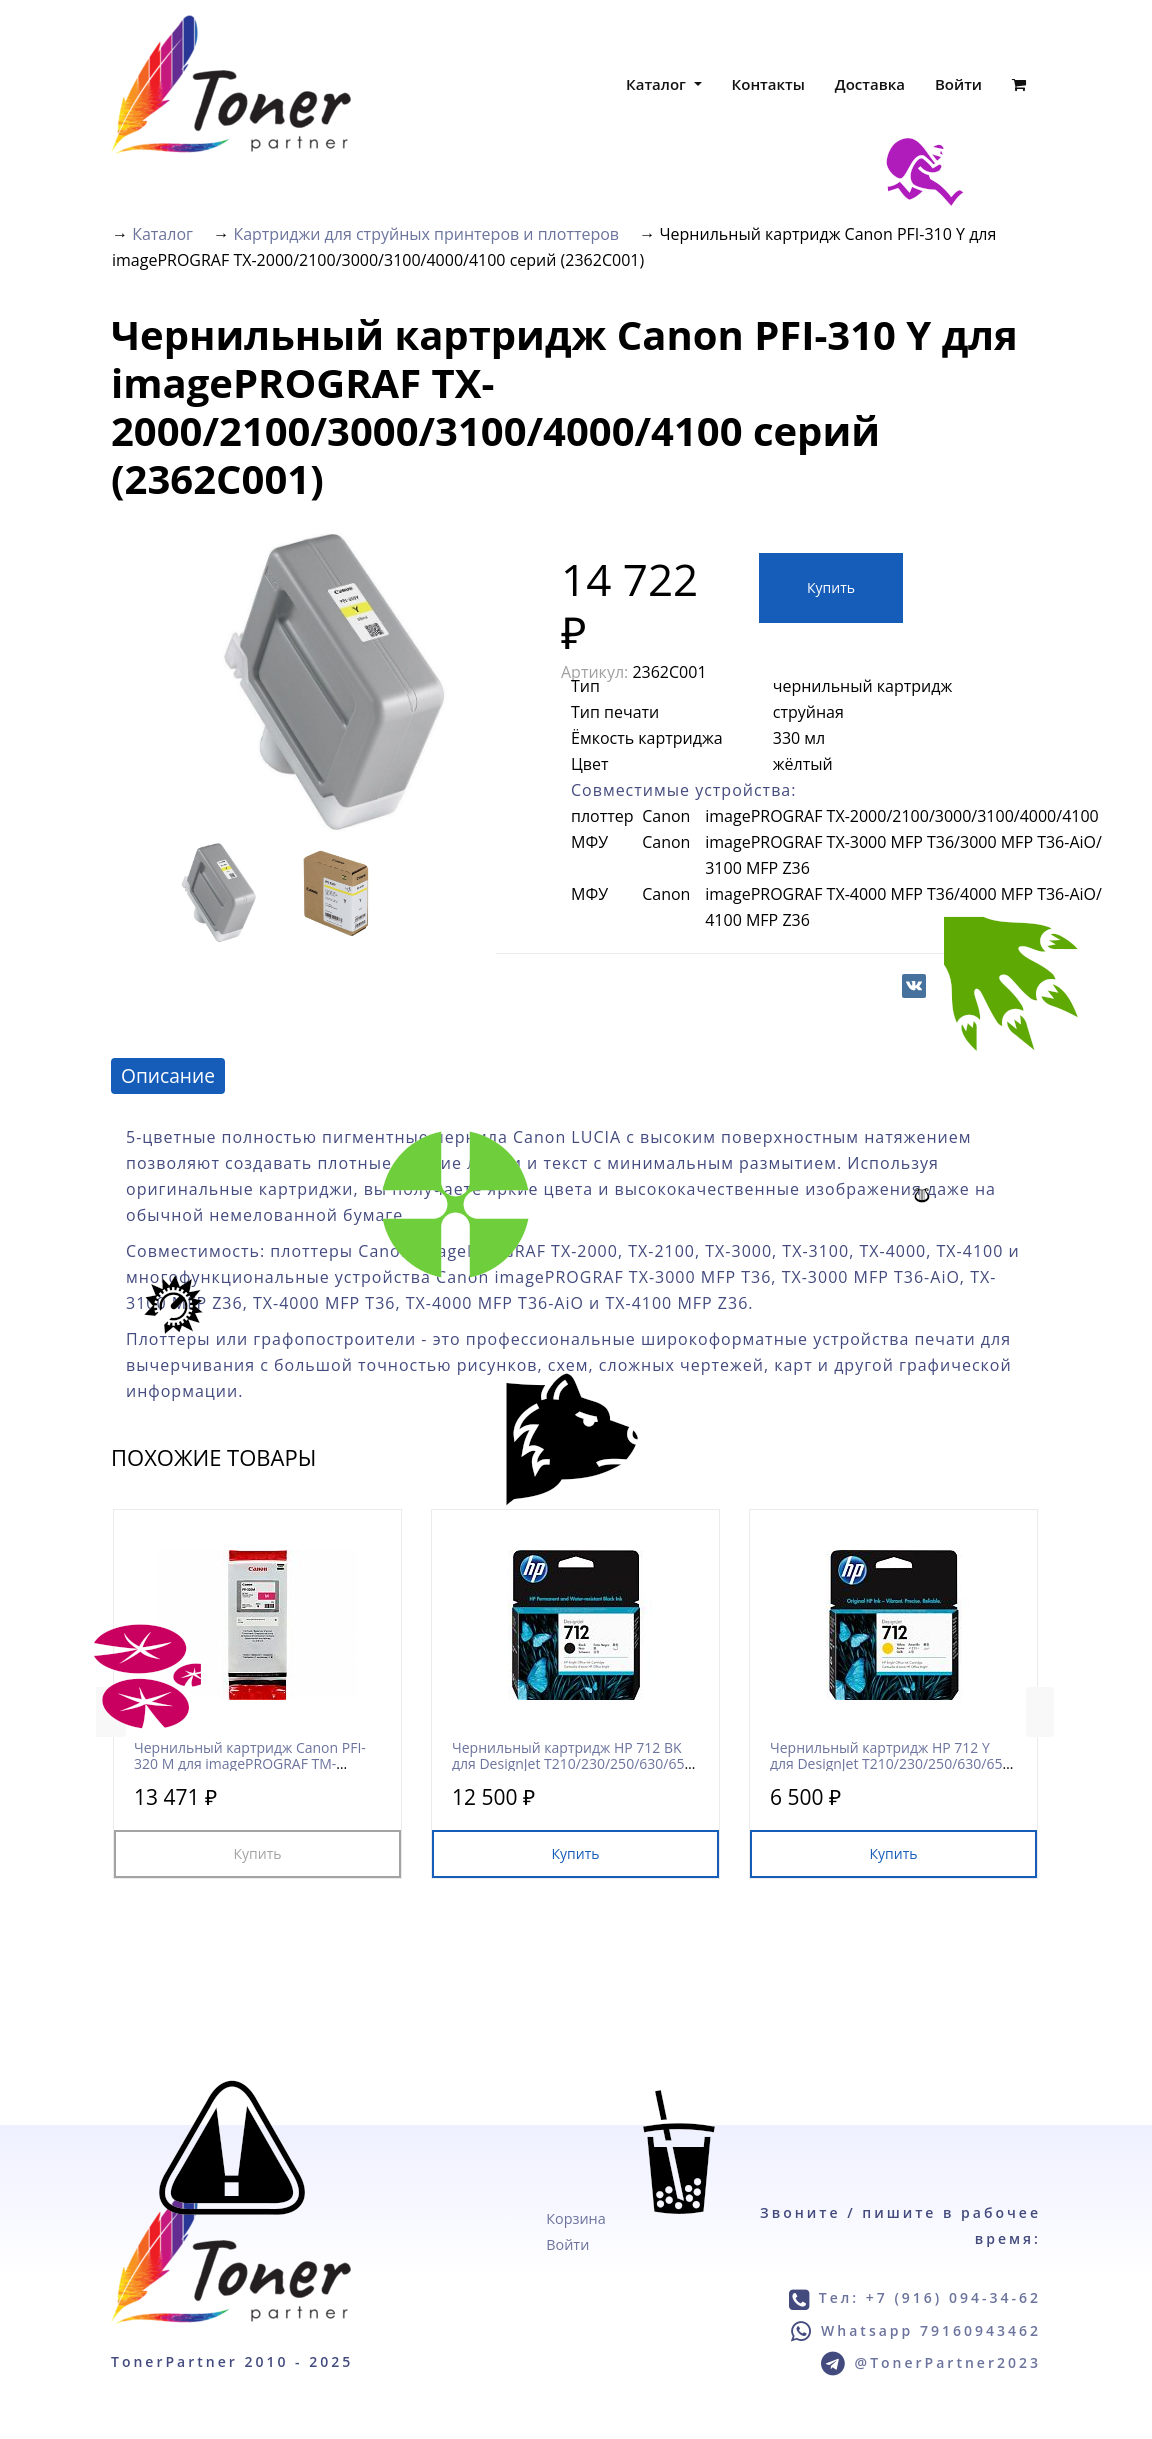 This screenshot has width=1152, height=2439. I want to click on target or crosshair indicator, so click(455, 1204).